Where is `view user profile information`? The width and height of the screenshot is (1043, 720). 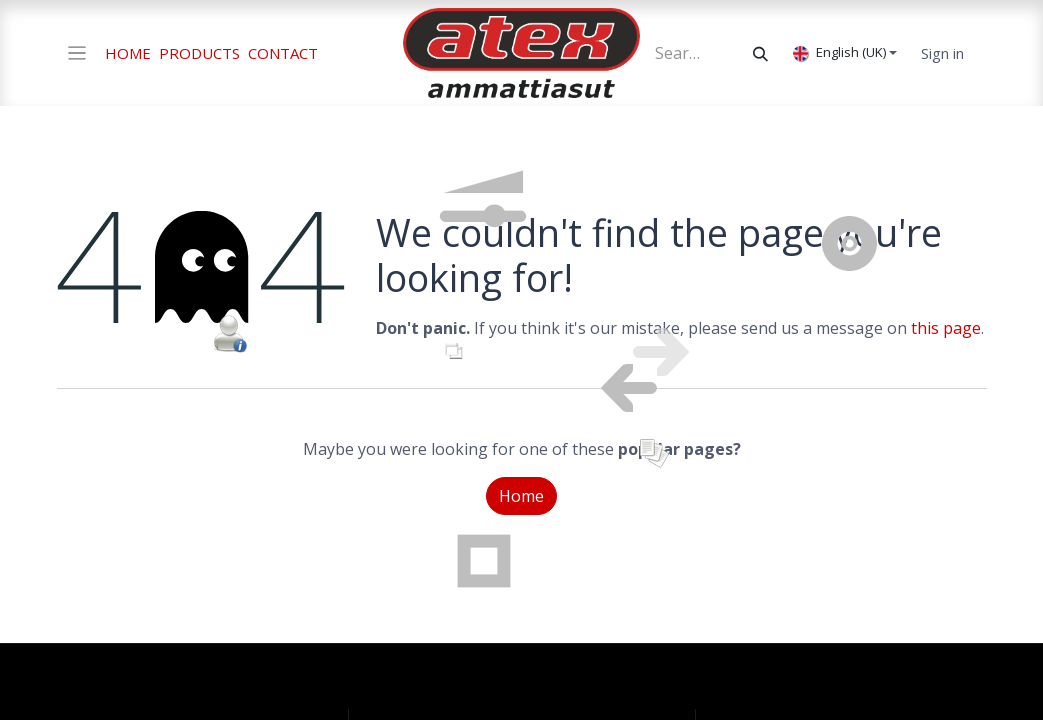
view user profile information is located at coordinates (229, 334).